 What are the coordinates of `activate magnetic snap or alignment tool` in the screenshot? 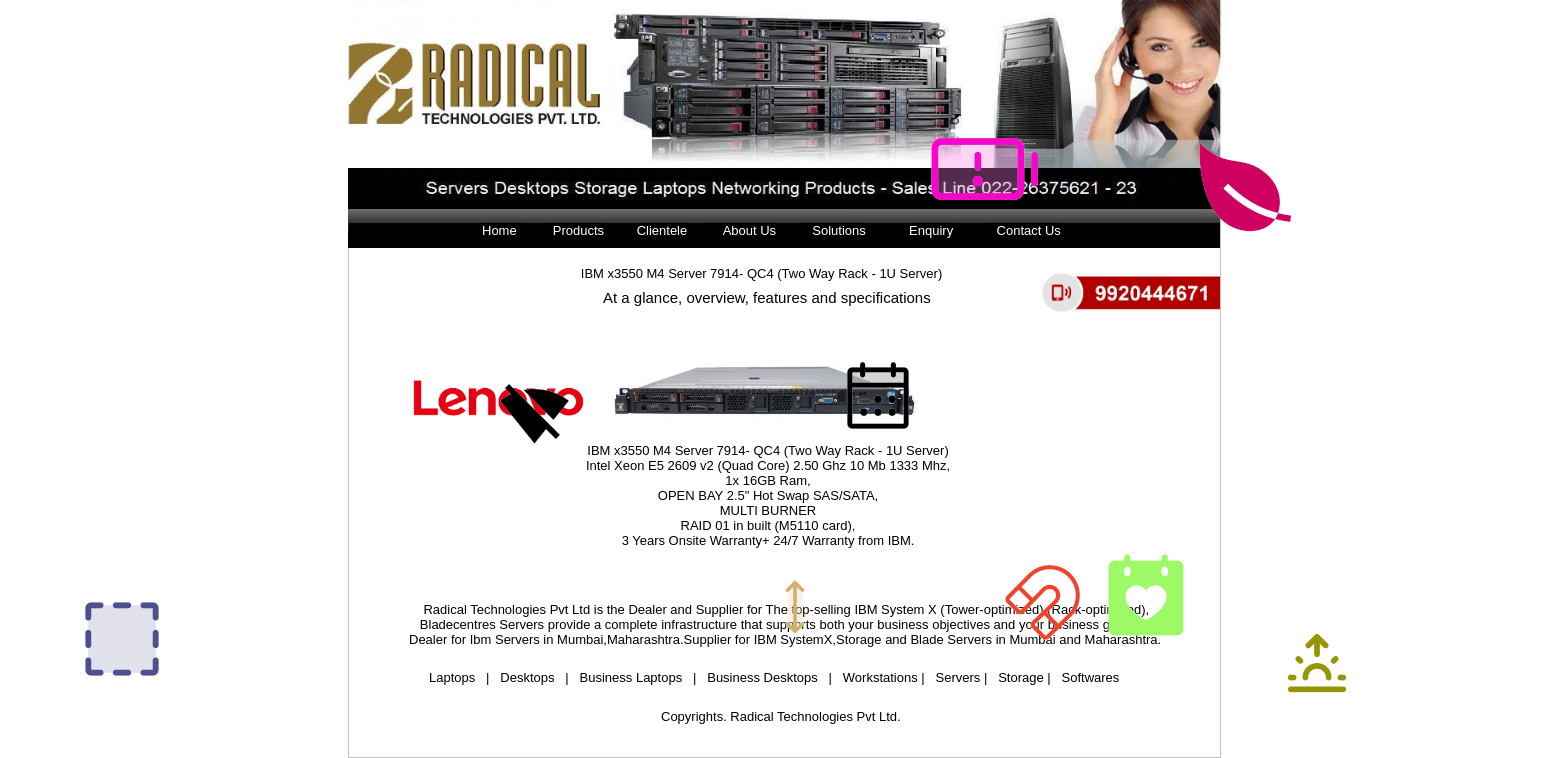 It's located at (1044, 601).